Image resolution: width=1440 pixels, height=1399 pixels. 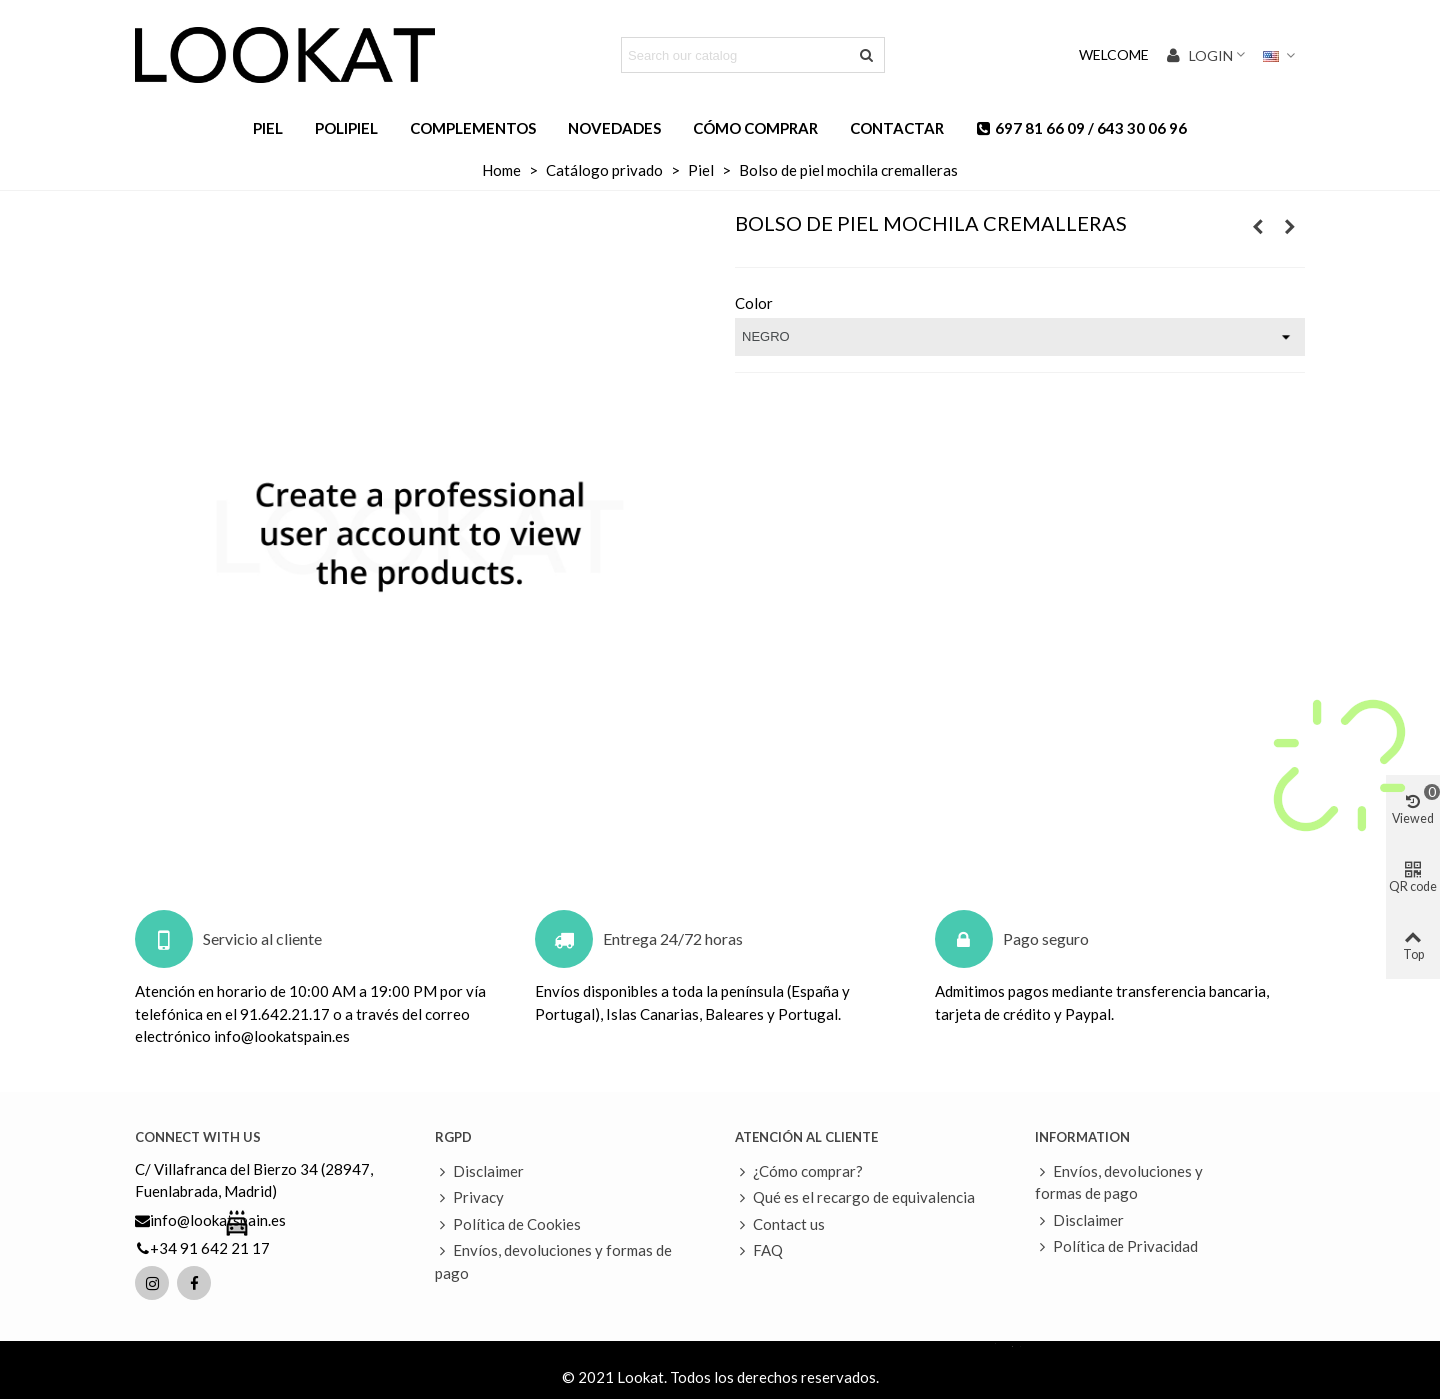 What do you see at coordinates (237, 1223) in the screenshot?
I see `find nearby car wash locations` at bounding box center [237, 1223].